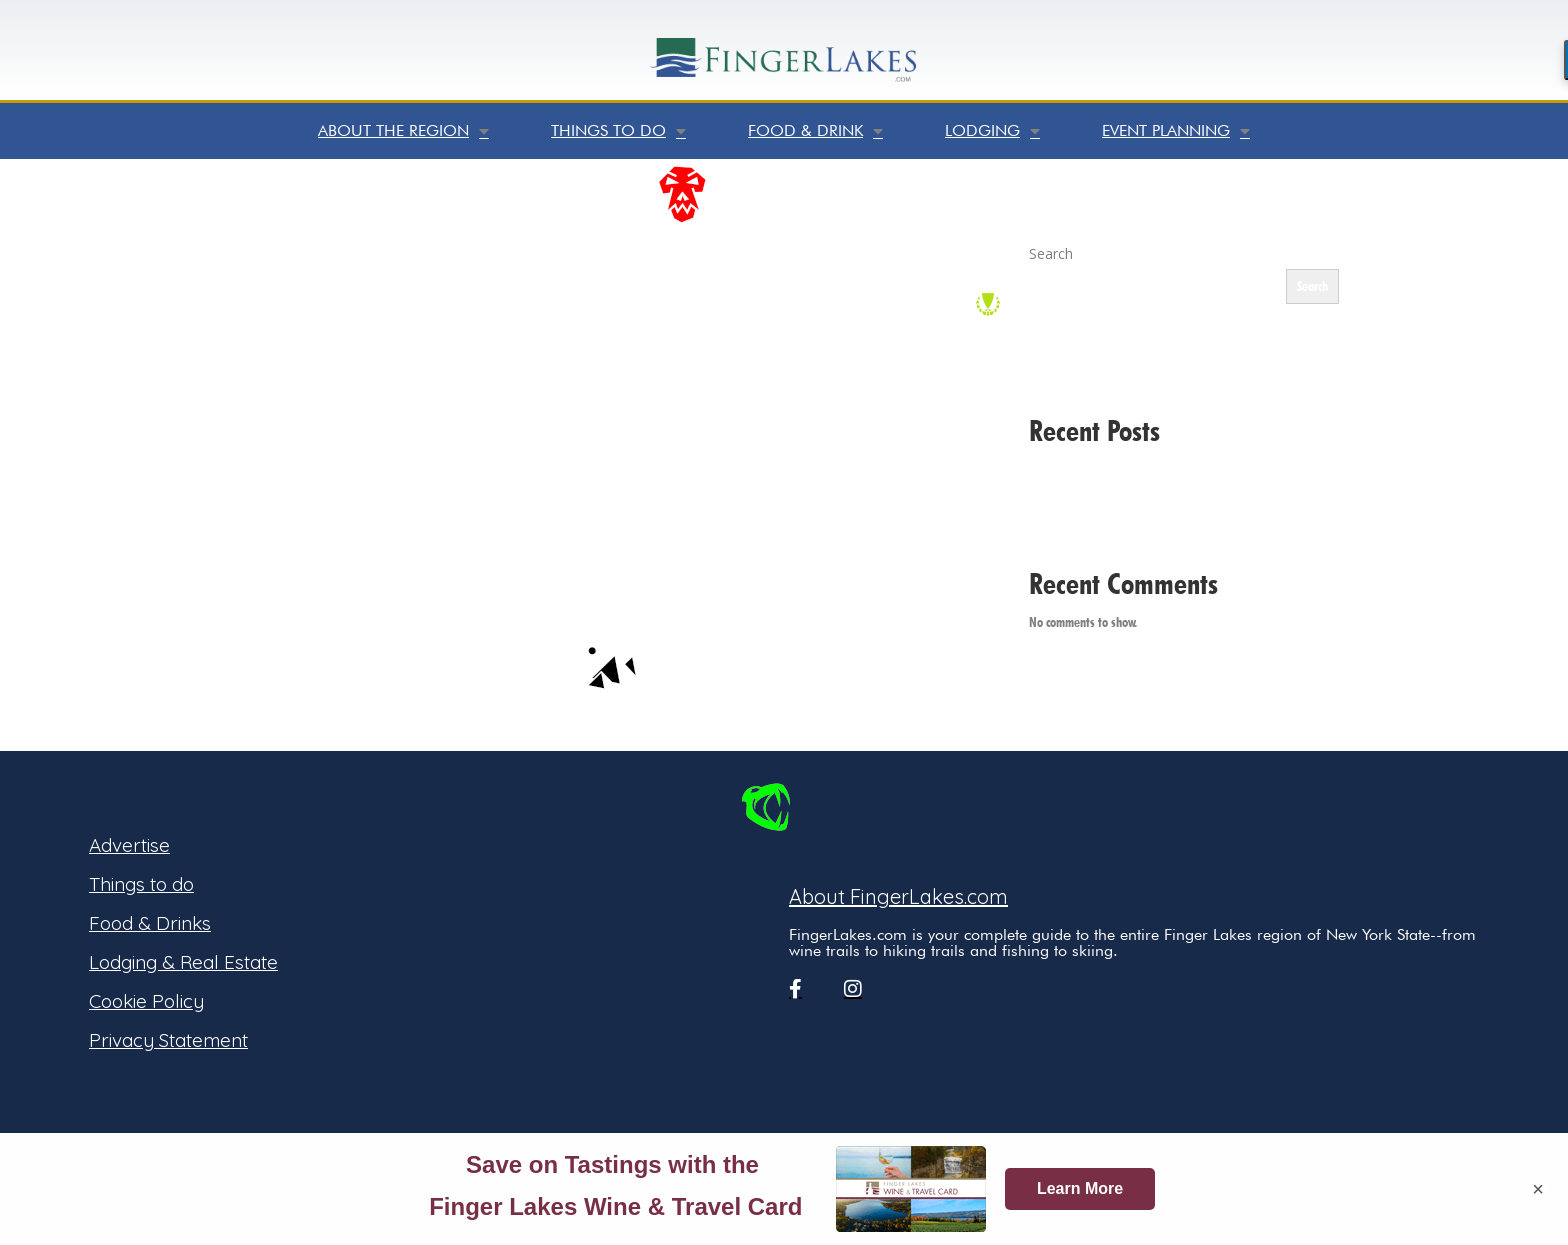 The height and width of the screenshot is (1245, 1568). What do you see at coordinates (766, 807) in the screenshot?
I see `indicates a beast or creature type in a game interface` at bounding box center [766, 807].